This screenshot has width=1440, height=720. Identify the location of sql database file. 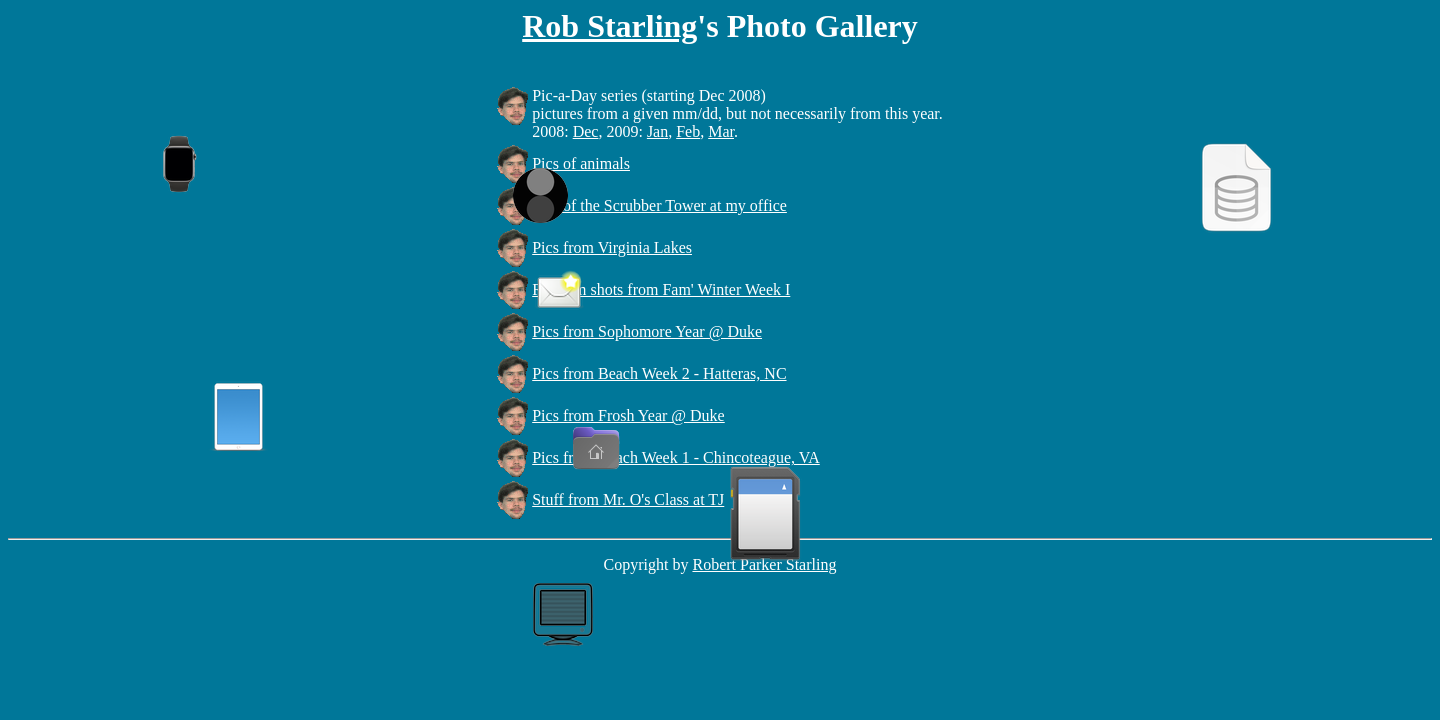
(1236, 187).